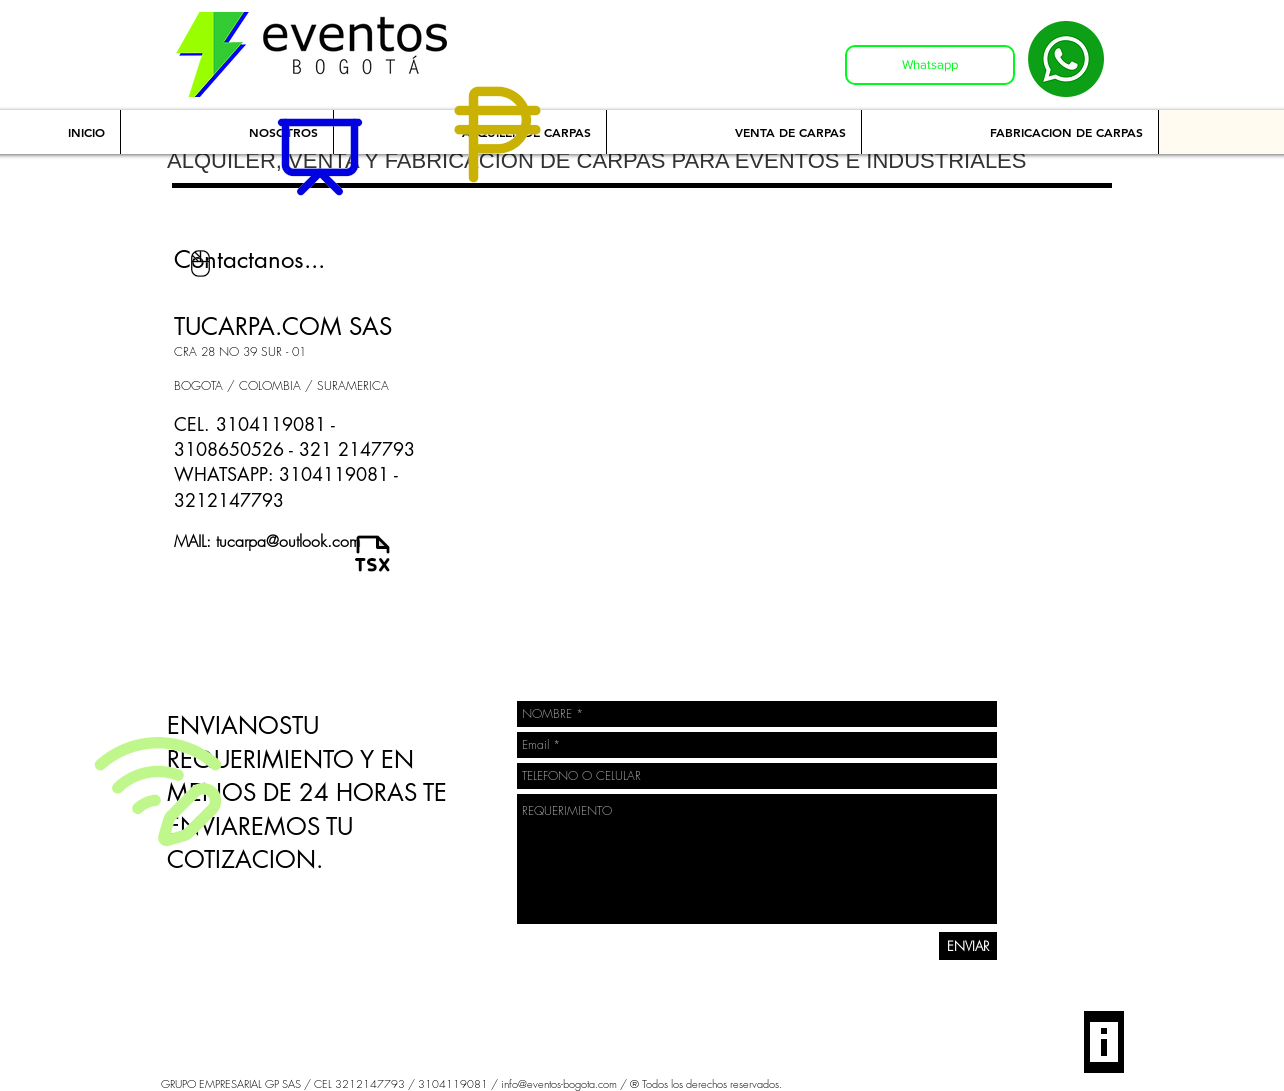  What do you see at coordinates (320, 157) in the screenshot?
I see `start a presentation or slideshow` at bounding box center [320, 157].